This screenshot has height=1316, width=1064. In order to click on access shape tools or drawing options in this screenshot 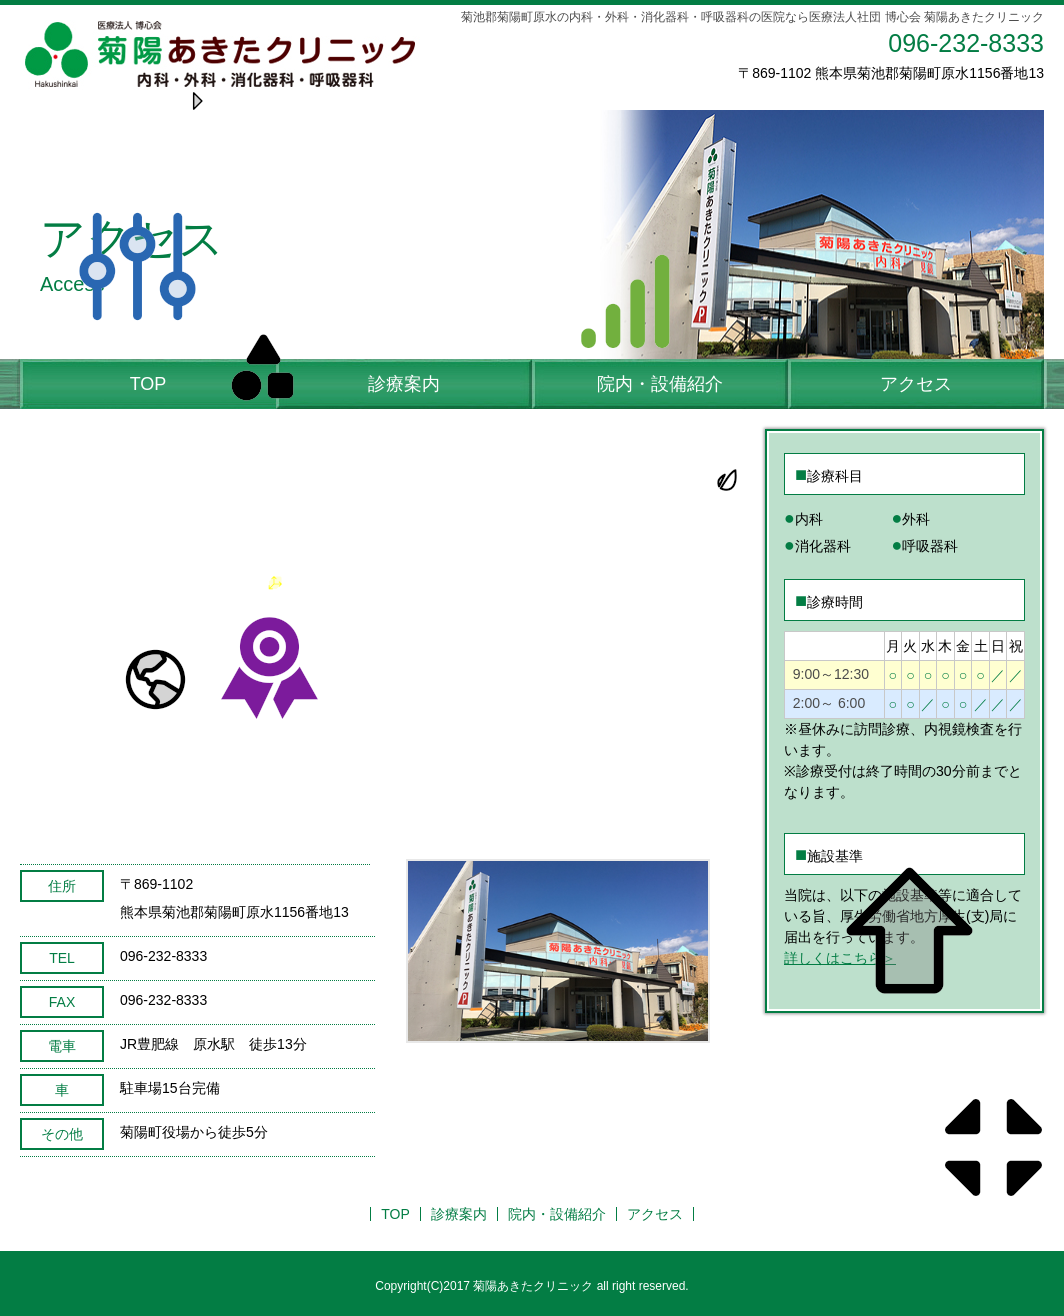, I will do `click(263, 368)`.